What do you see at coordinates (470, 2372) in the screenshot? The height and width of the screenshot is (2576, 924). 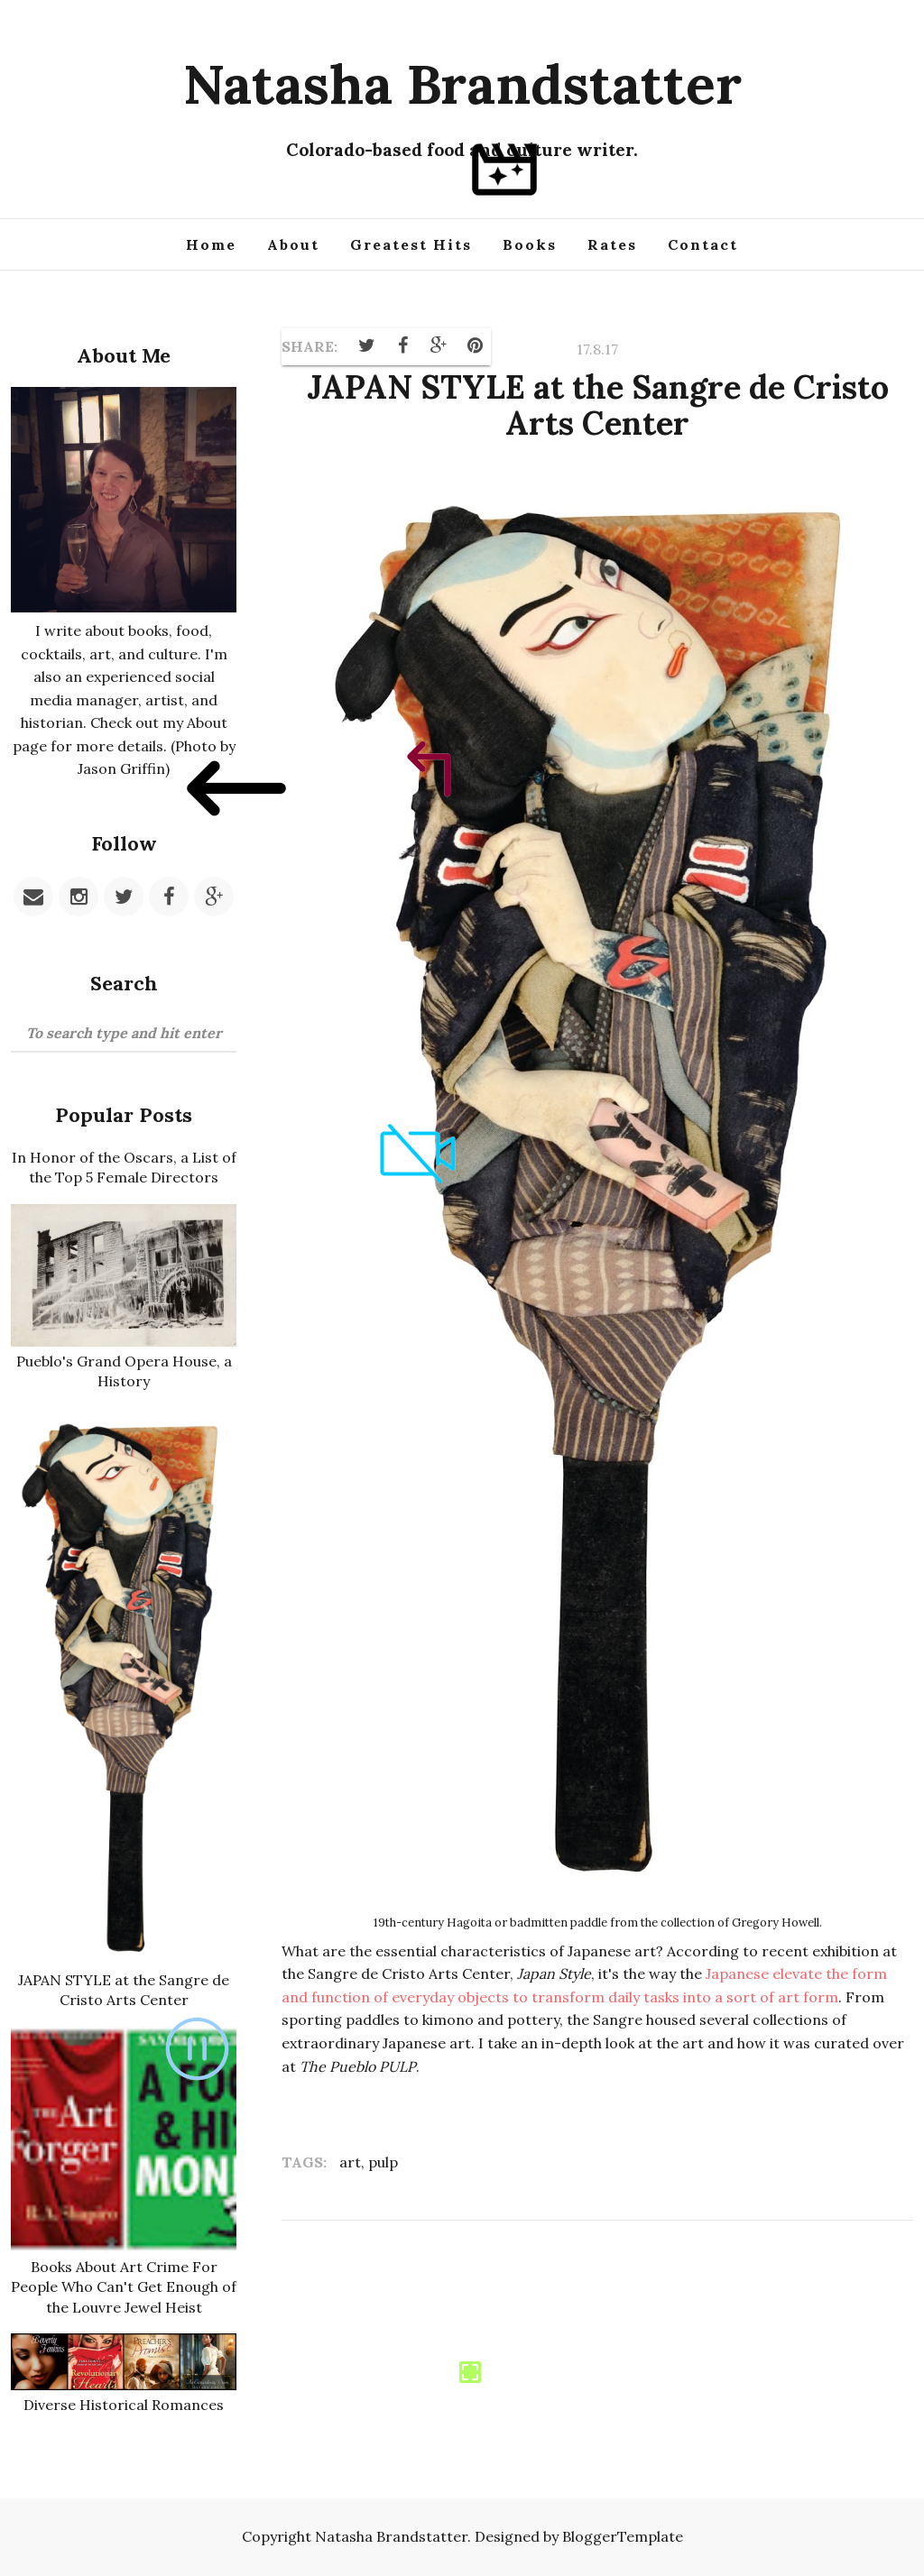 I see `select or crop an area` at bounding box center [470, 2372].